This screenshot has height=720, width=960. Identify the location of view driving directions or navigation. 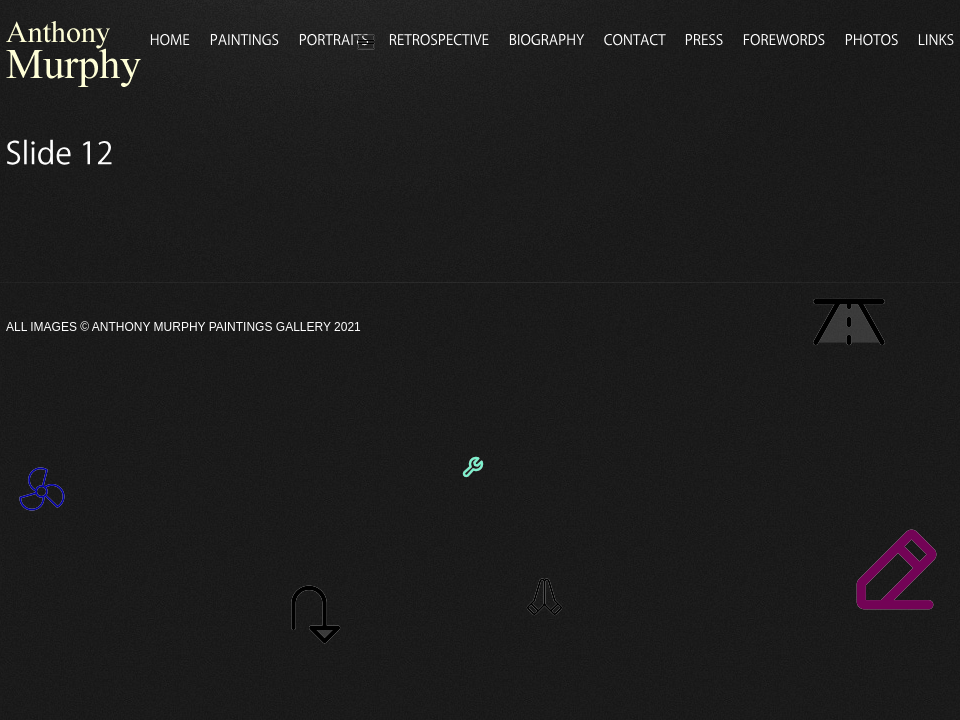
(849, 322).